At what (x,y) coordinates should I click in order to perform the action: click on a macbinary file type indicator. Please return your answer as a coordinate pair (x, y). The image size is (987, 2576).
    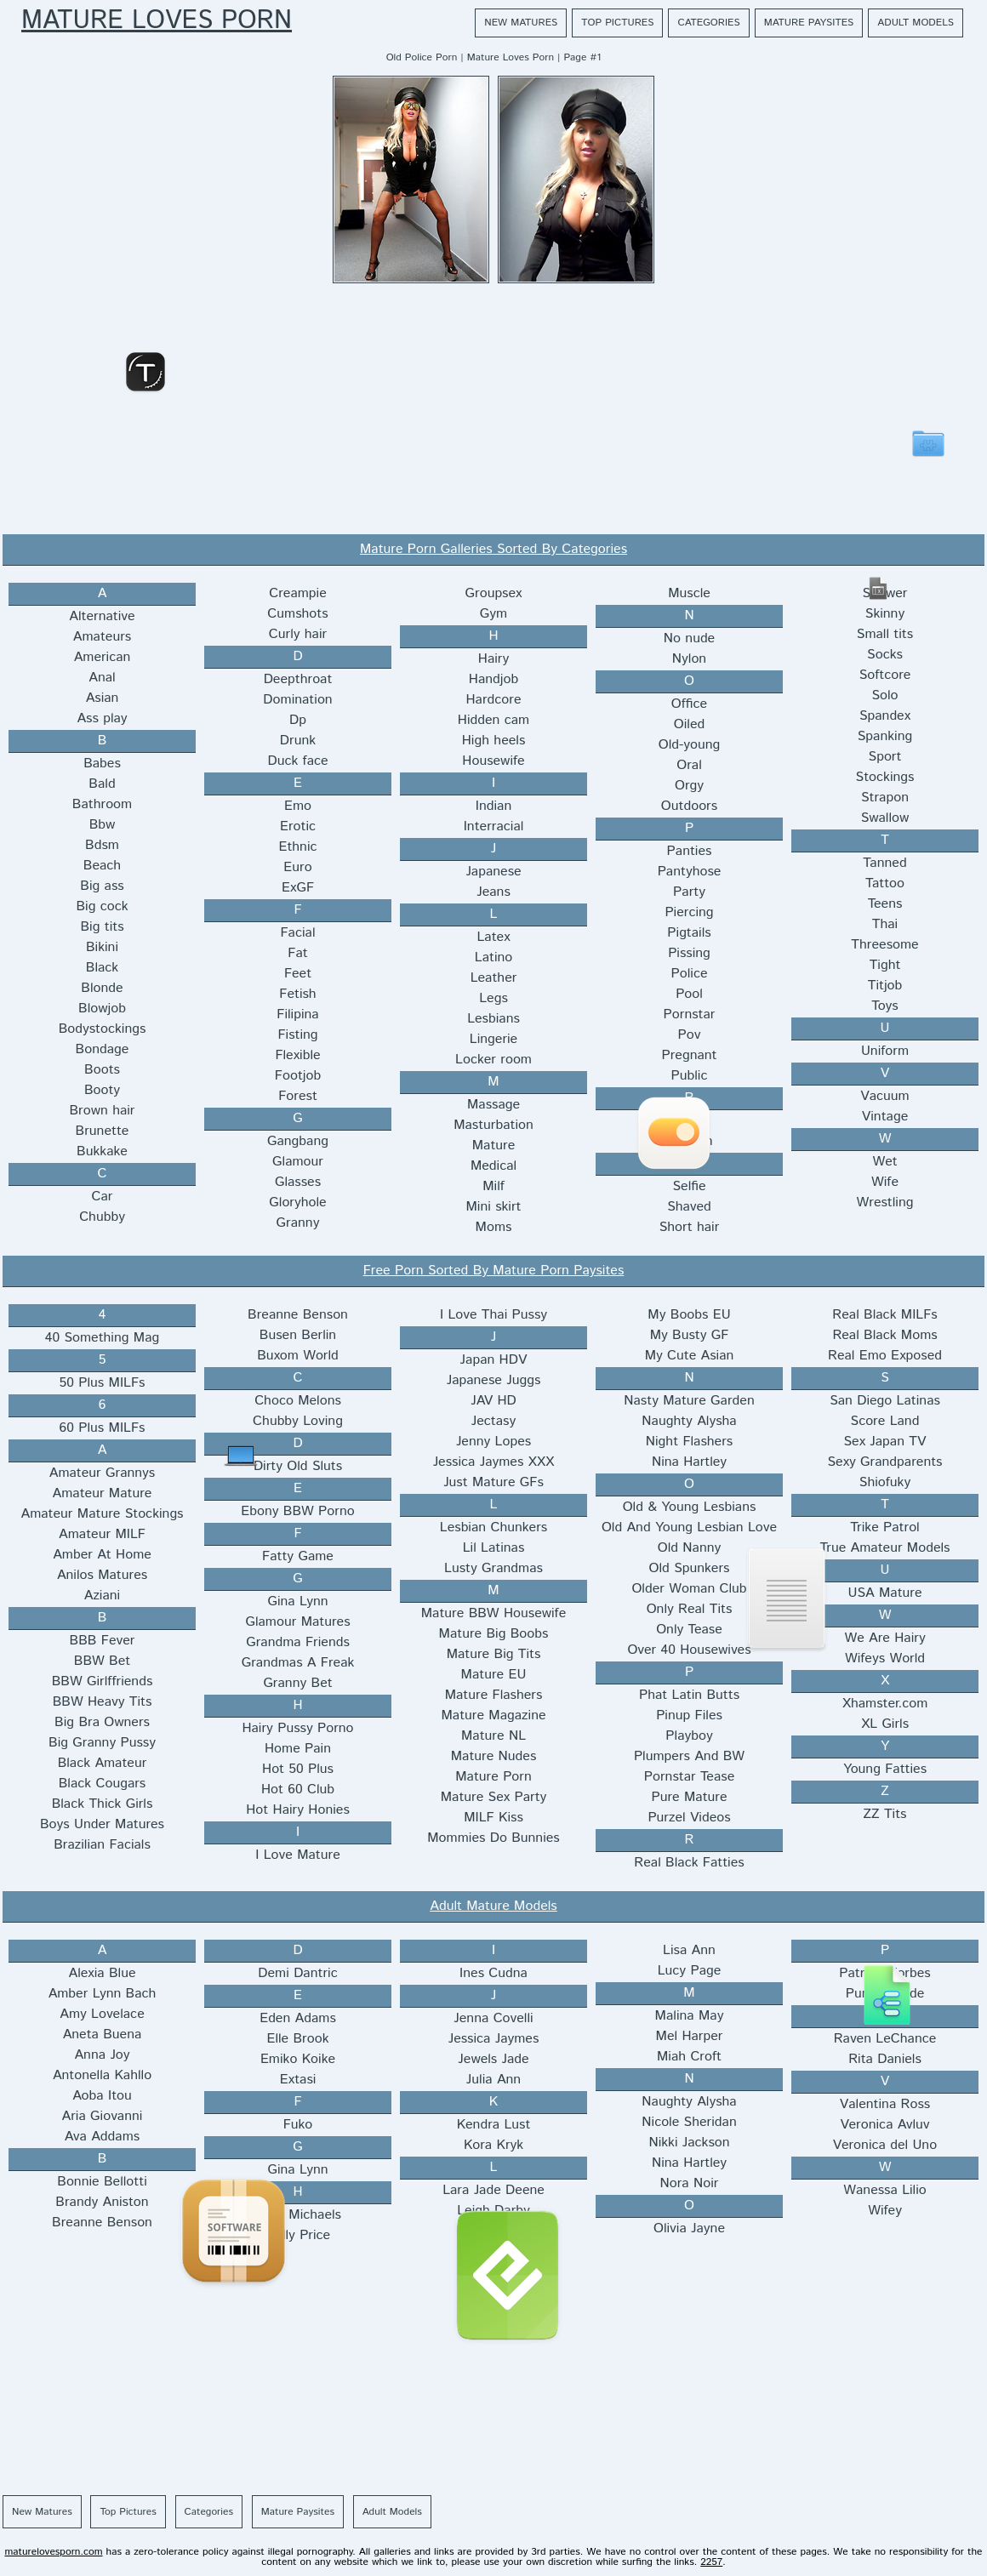
    Looking at the image, I should click on (878, 589).